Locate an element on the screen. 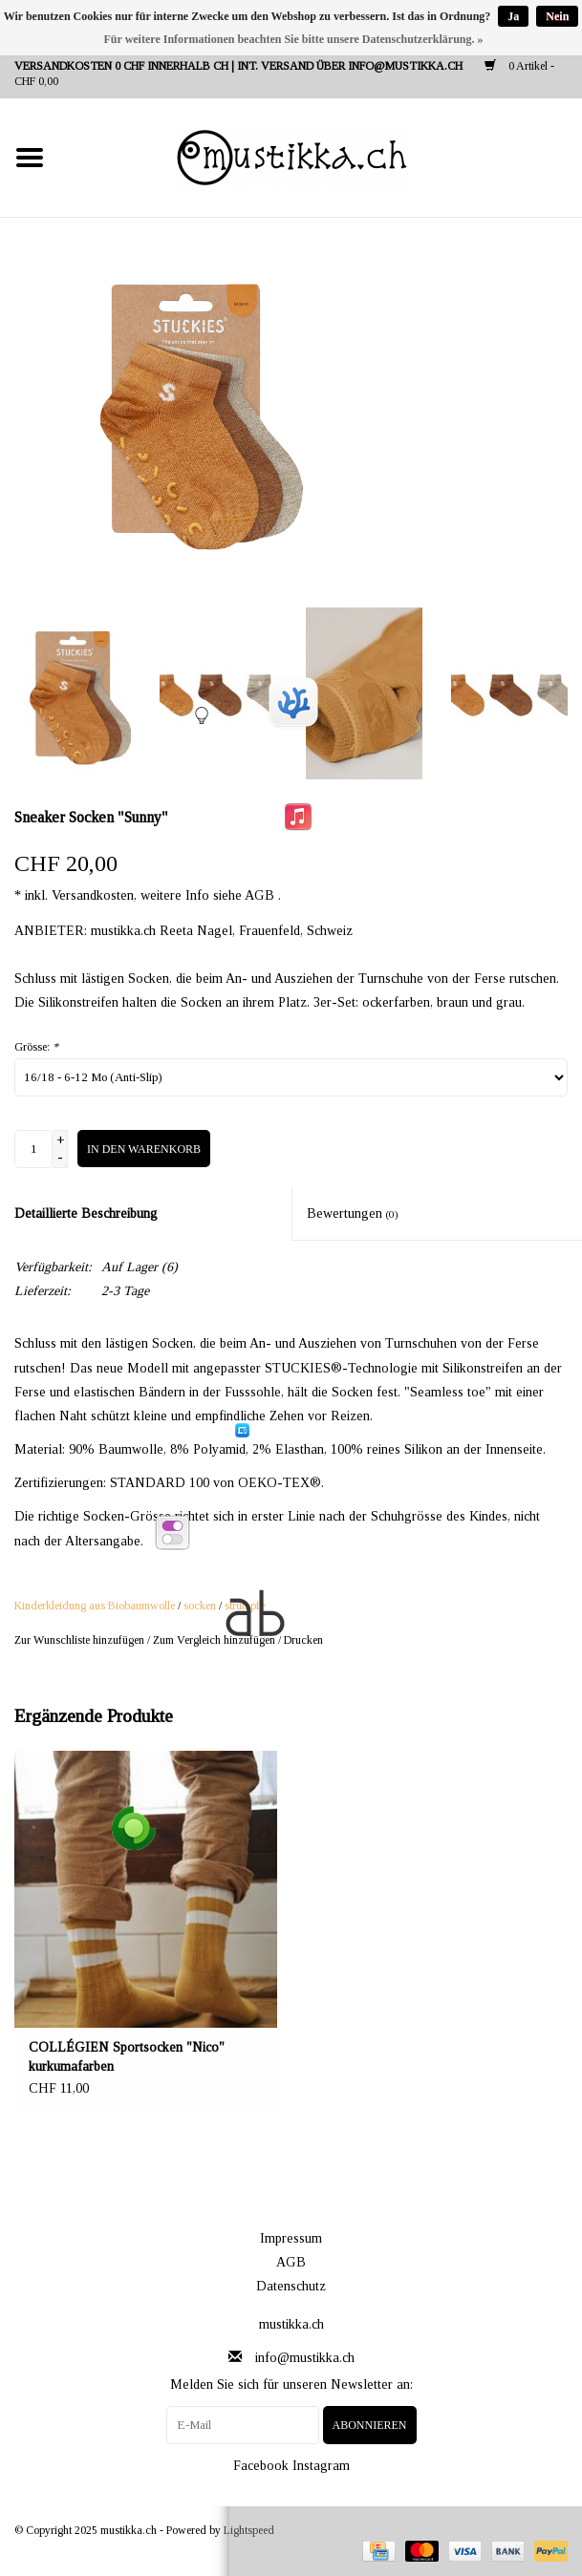 The image size is (582, 2576). start the welcome tour or onboarding guide is located at coordinates (202, 715).